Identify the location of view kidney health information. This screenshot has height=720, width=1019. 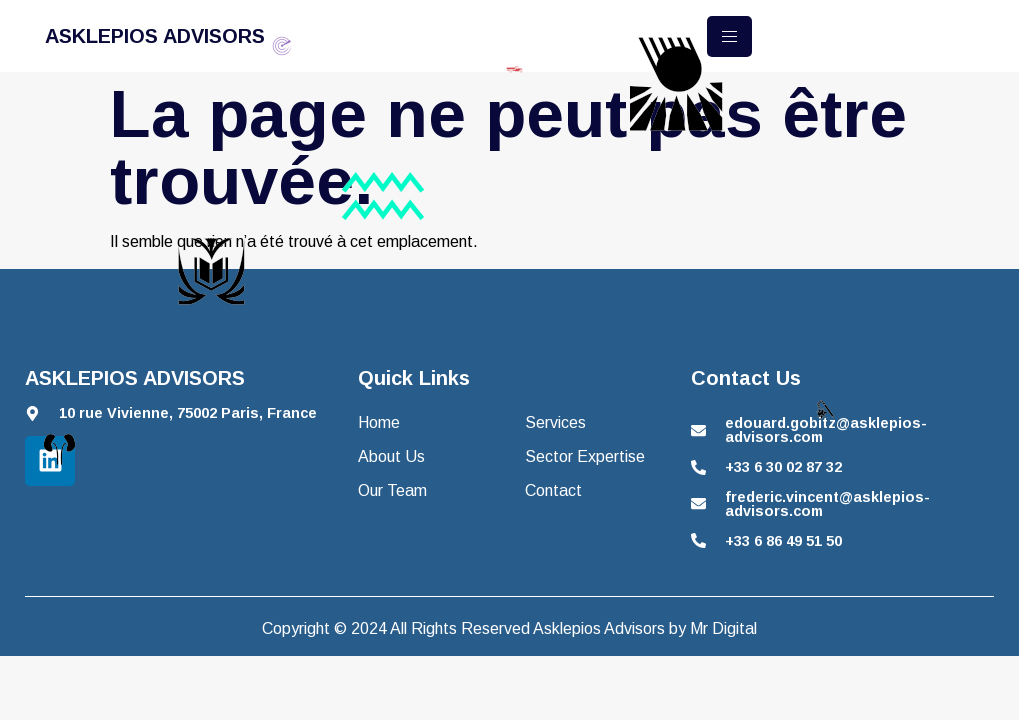
(59, 449).